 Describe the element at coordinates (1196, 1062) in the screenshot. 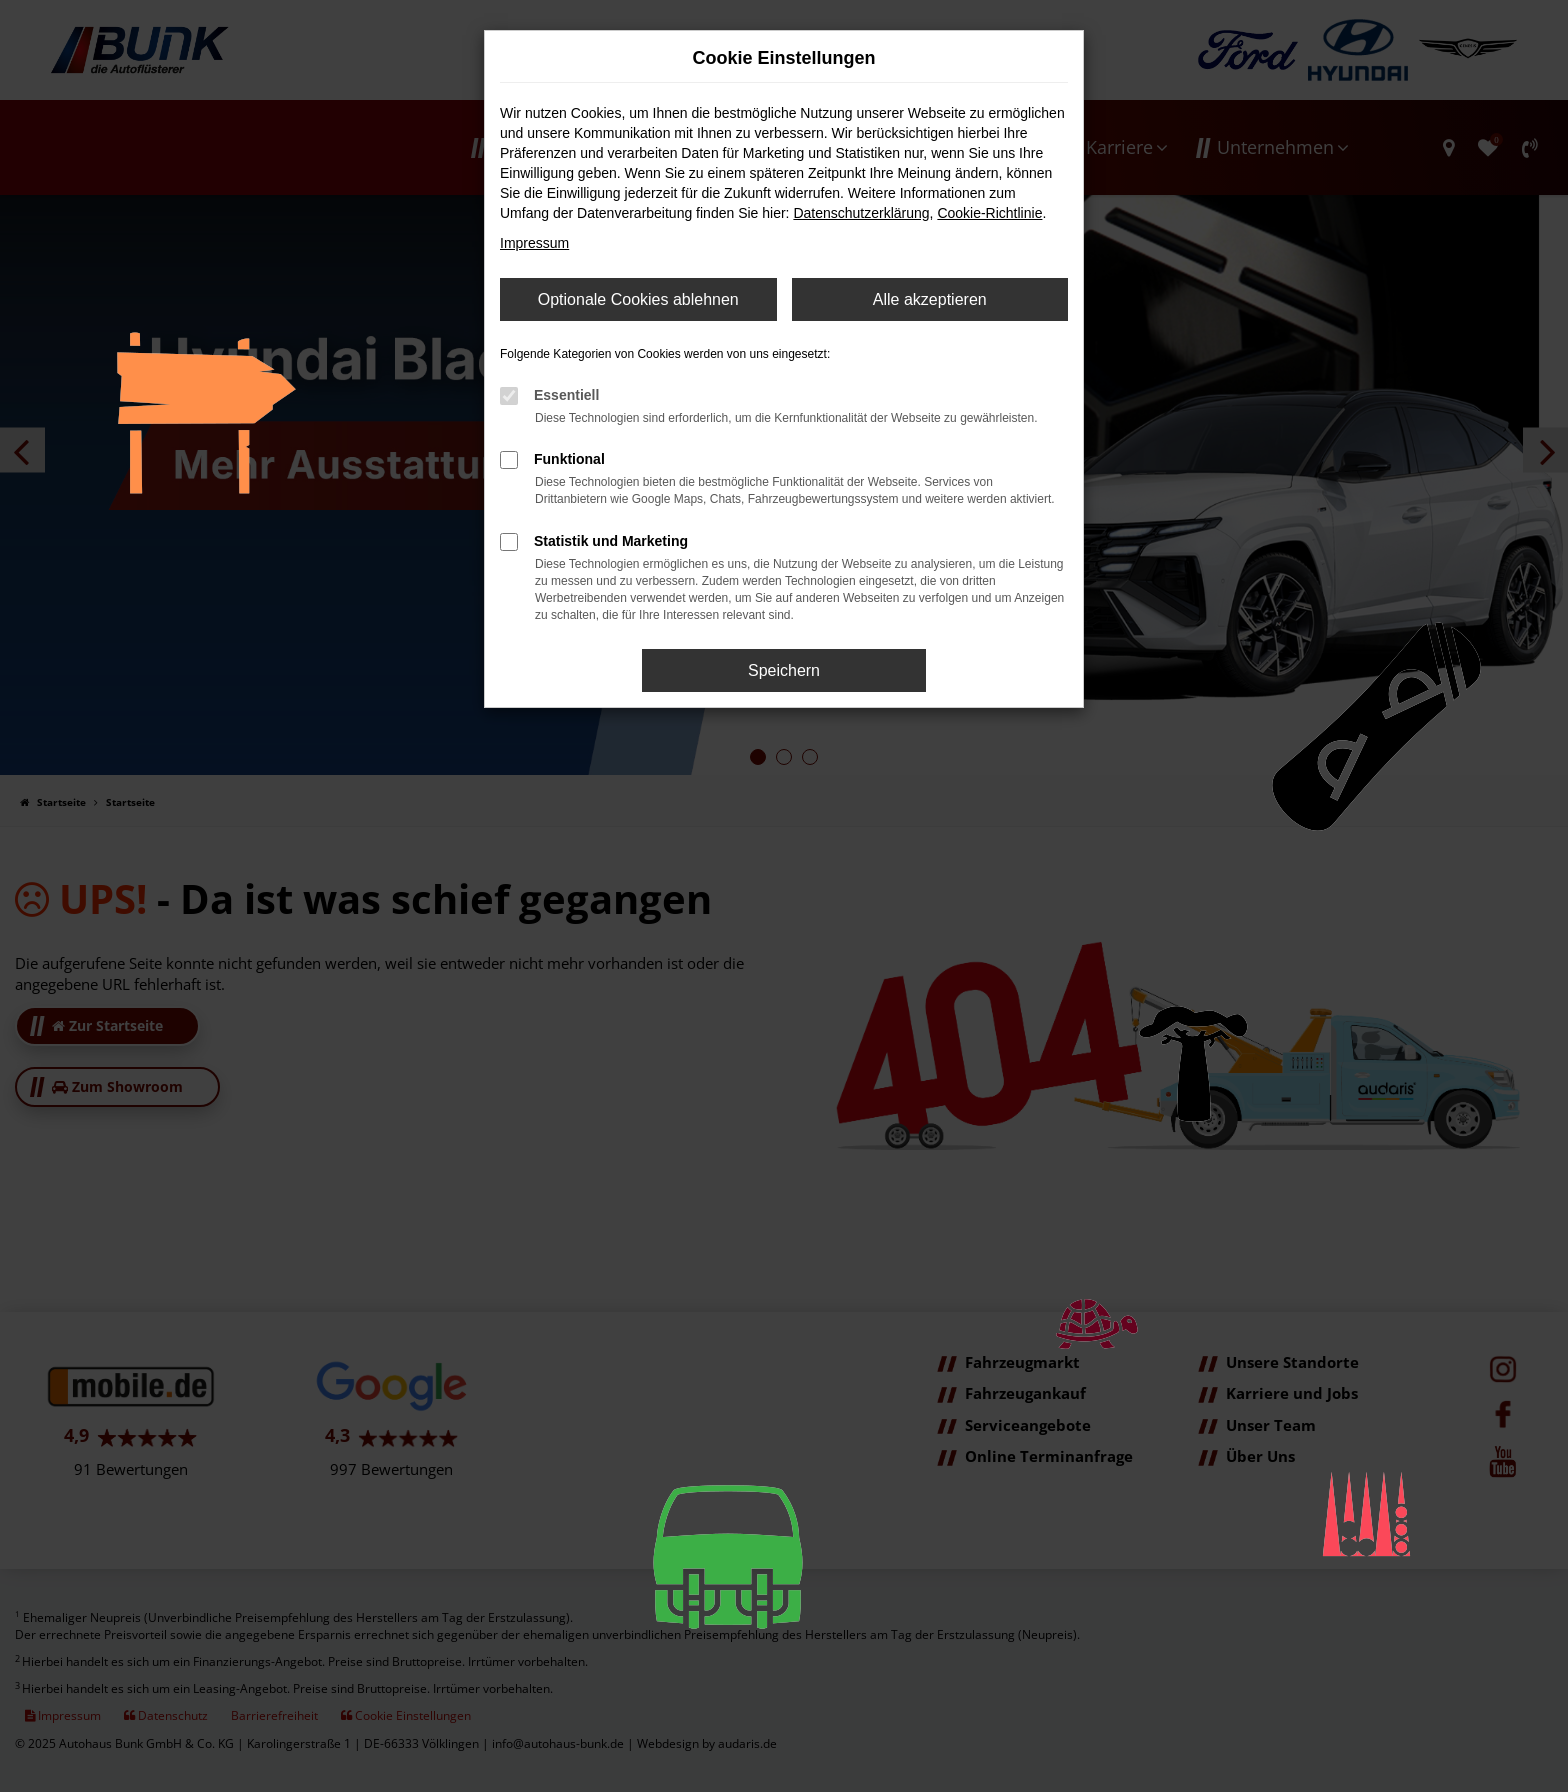

I see `represents african or savanna themed content` at that location.